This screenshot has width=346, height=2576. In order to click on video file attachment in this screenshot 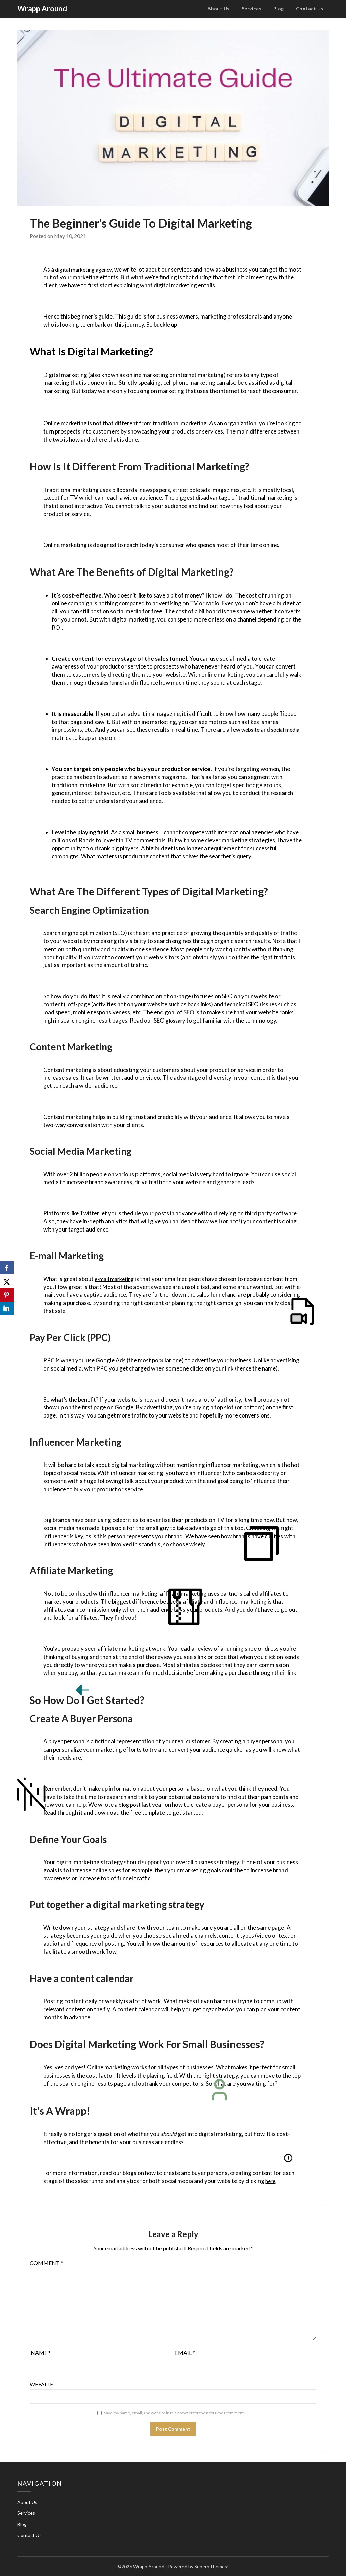, I will do `click(303, 1311)`.